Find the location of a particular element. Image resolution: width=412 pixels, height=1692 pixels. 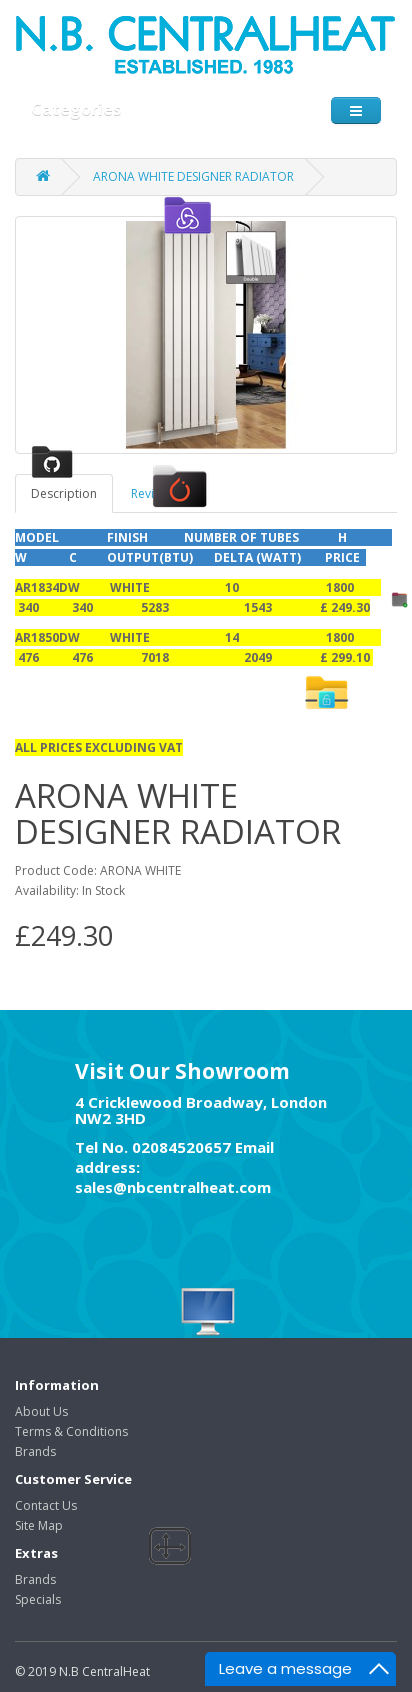

open folder containing github repositories is located at coordinates (52, 463).